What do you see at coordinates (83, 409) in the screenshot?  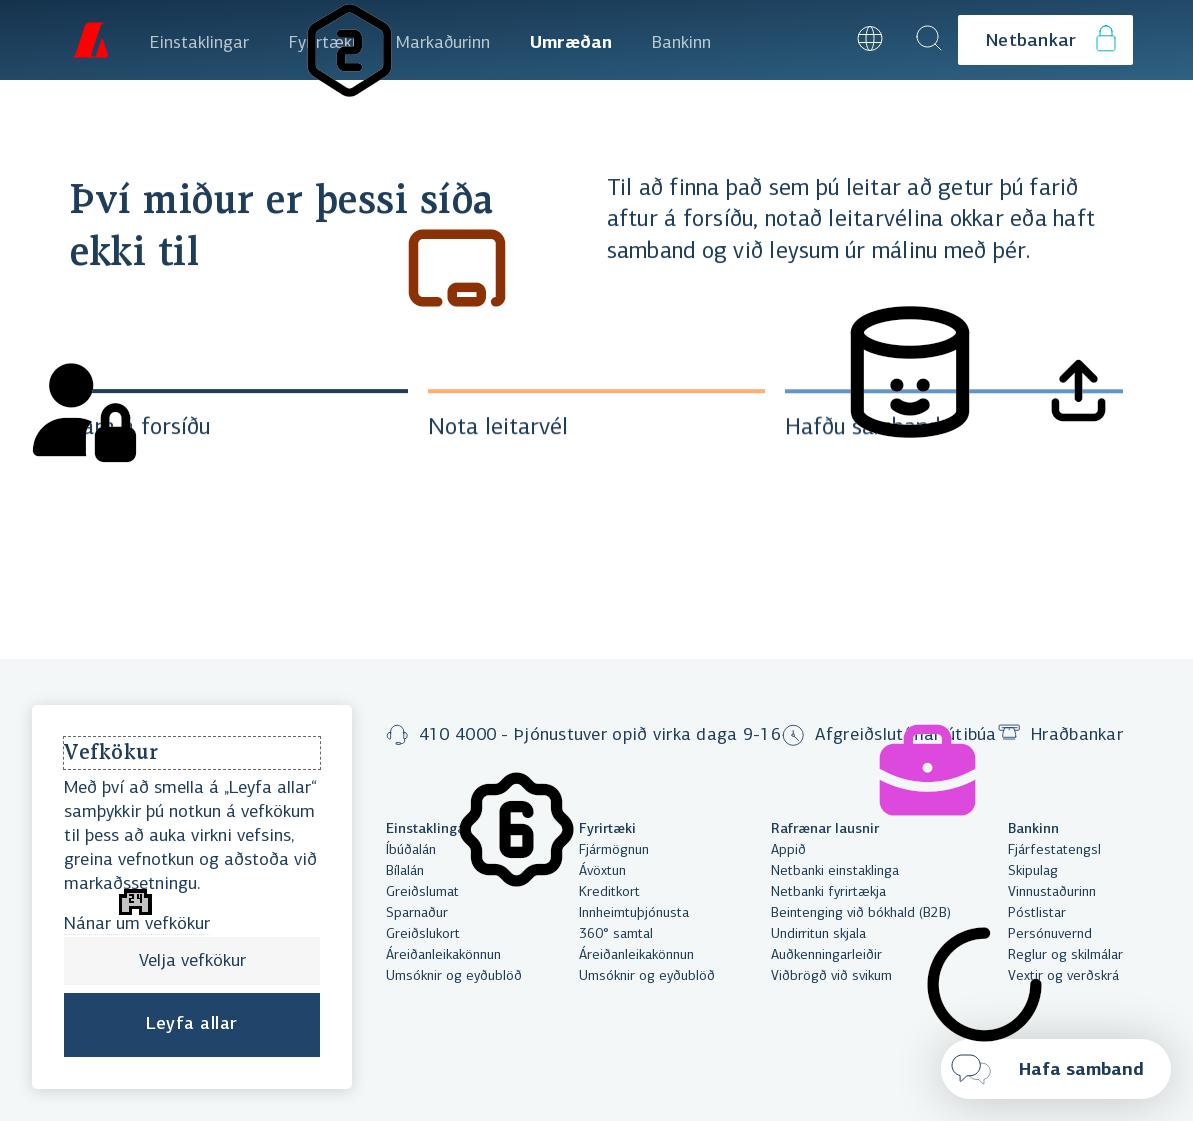 I see `lock or secure a user account` at bounding box center [83, 409].